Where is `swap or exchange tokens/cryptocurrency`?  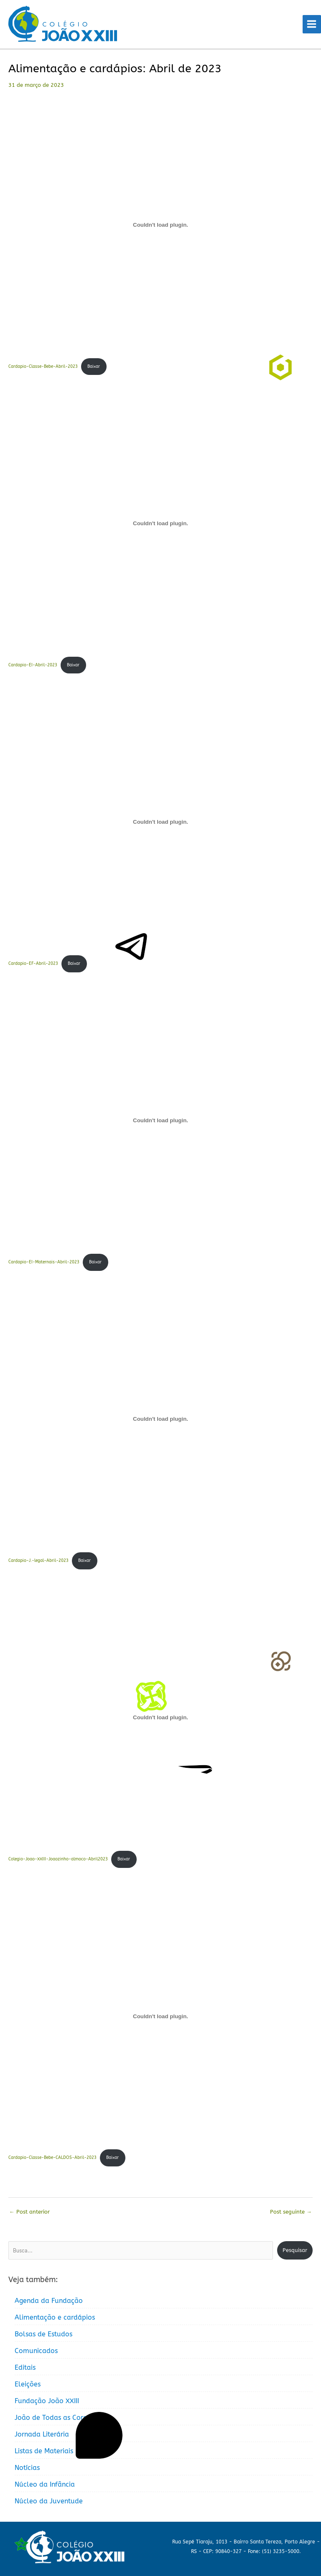
swap or exchange tokens/cryptocurrency is located at coordinates (281, 1661).